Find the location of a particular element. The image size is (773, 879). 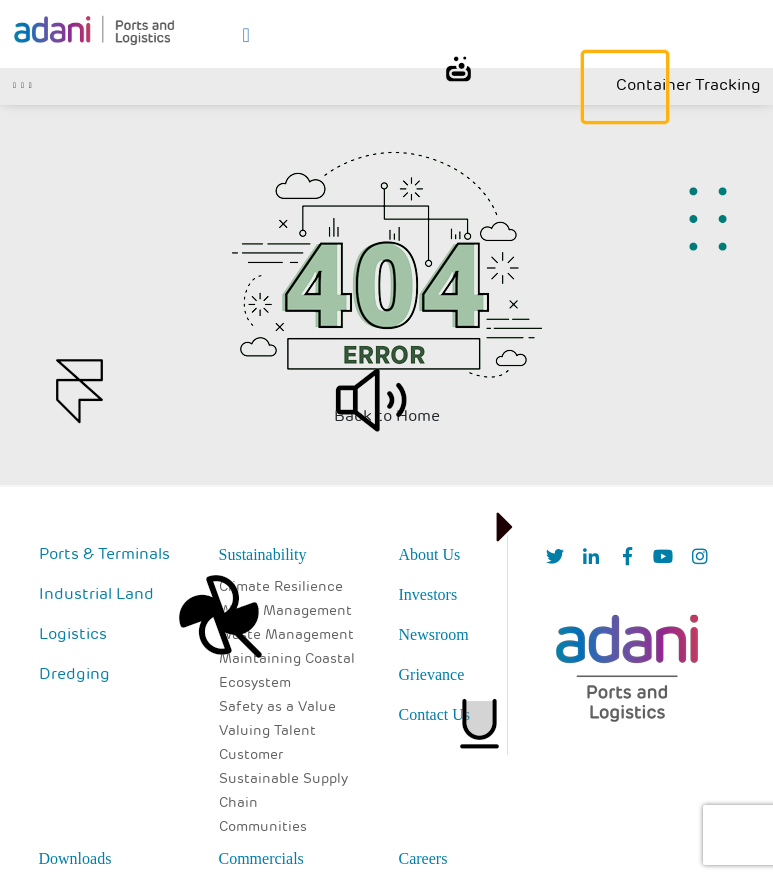

open framer app is located at coordinates (79, 387).